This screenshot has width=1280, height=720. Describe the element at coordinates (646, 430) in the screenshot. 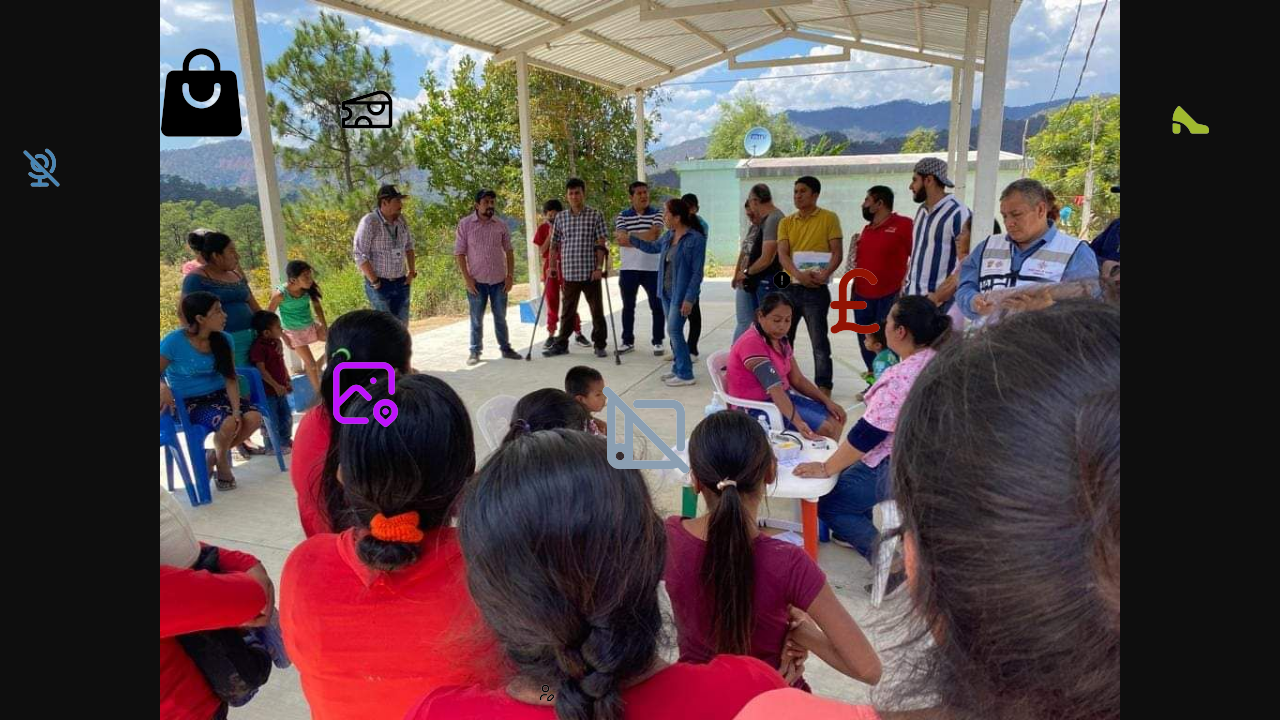

I see `disable wallpaper display` at that location.